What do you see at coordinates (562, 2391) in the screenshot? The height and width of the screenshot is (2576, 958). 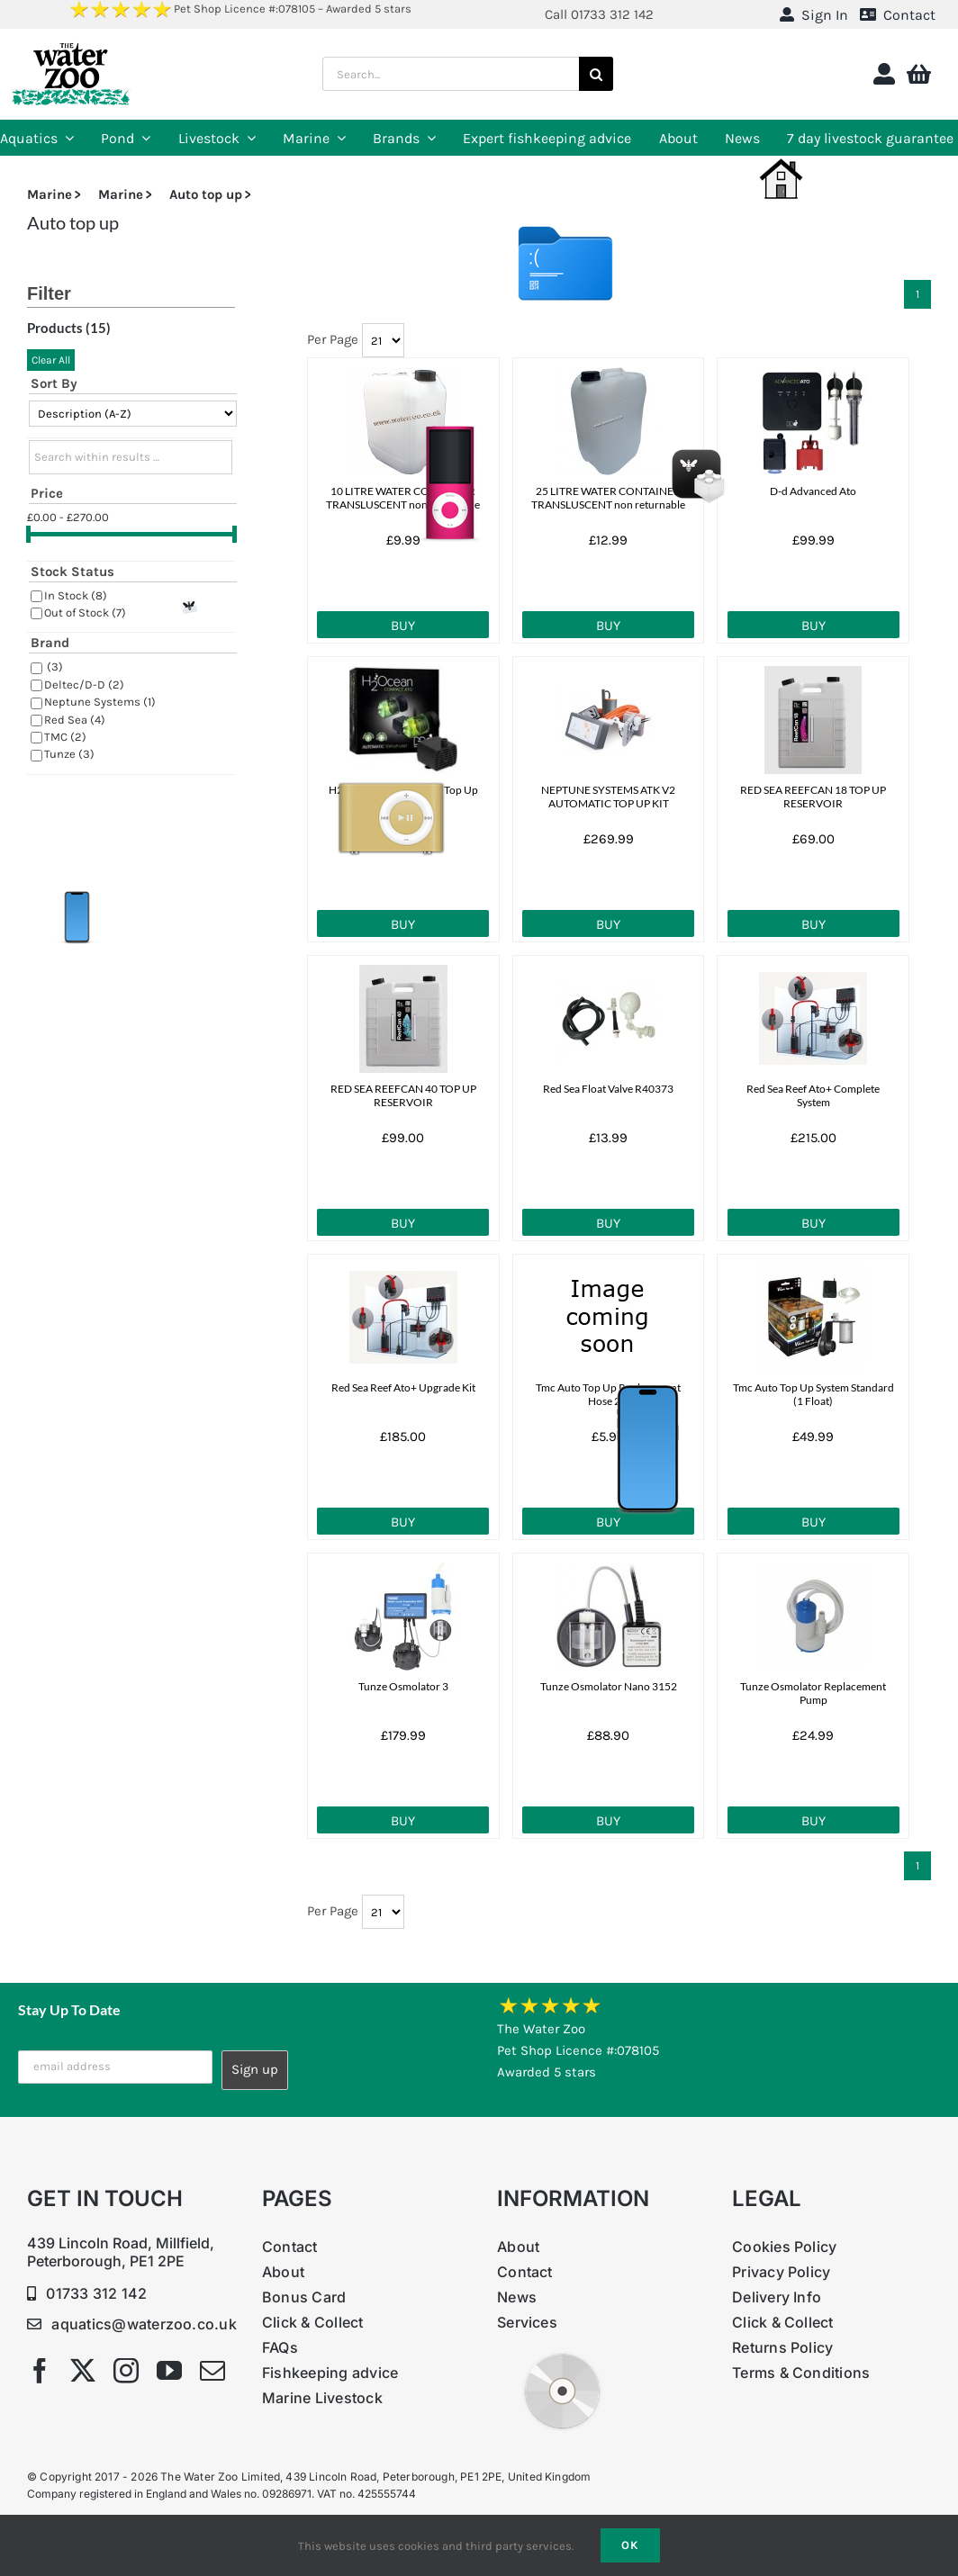 I see `access dvd drive or optical disc device` at bounding box center [562, 2391].